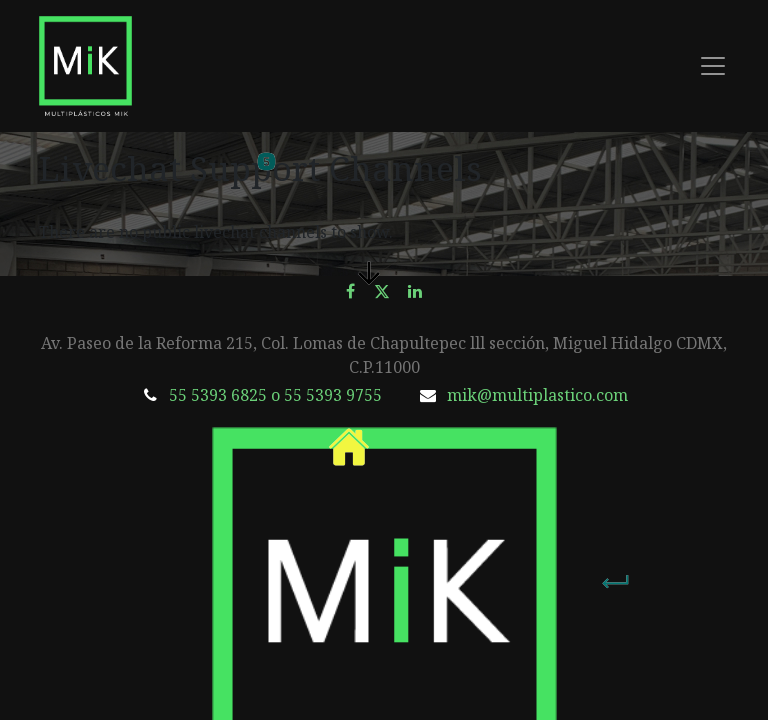 The width and height of the screenshot is (768, 720). What do you see at coordinates (266, 161) in the screenshot?
I see `indicates step 5 in a numbered sequence` at bounding box center [266, 161].